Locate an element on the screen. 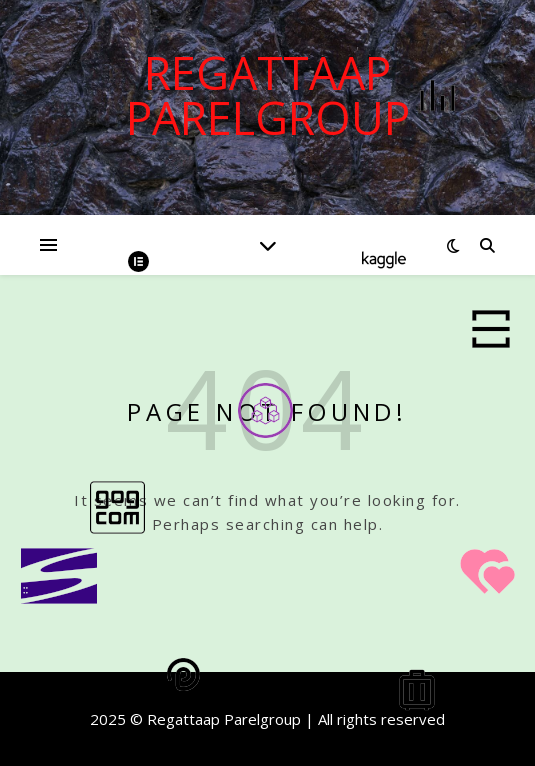 The width and height of the screenshot is (535, 766). open rhythm music streaming app is located at coordinates (437, 95).